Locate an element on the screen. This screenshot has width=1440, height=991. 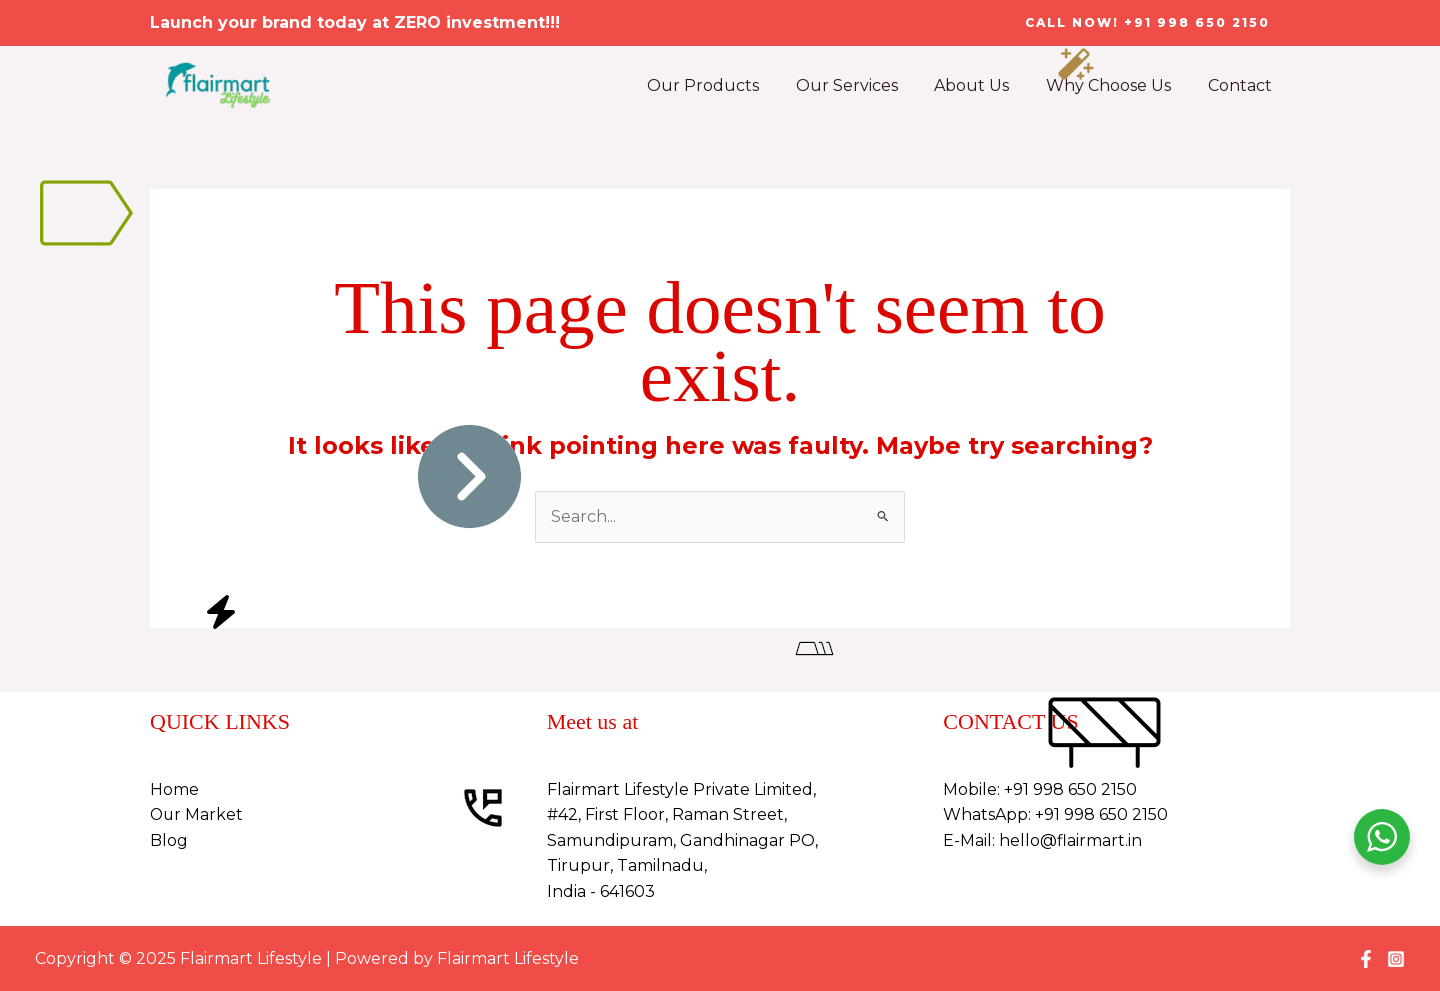
indicates quick actions or flash features is located at coordinates (221, 612).